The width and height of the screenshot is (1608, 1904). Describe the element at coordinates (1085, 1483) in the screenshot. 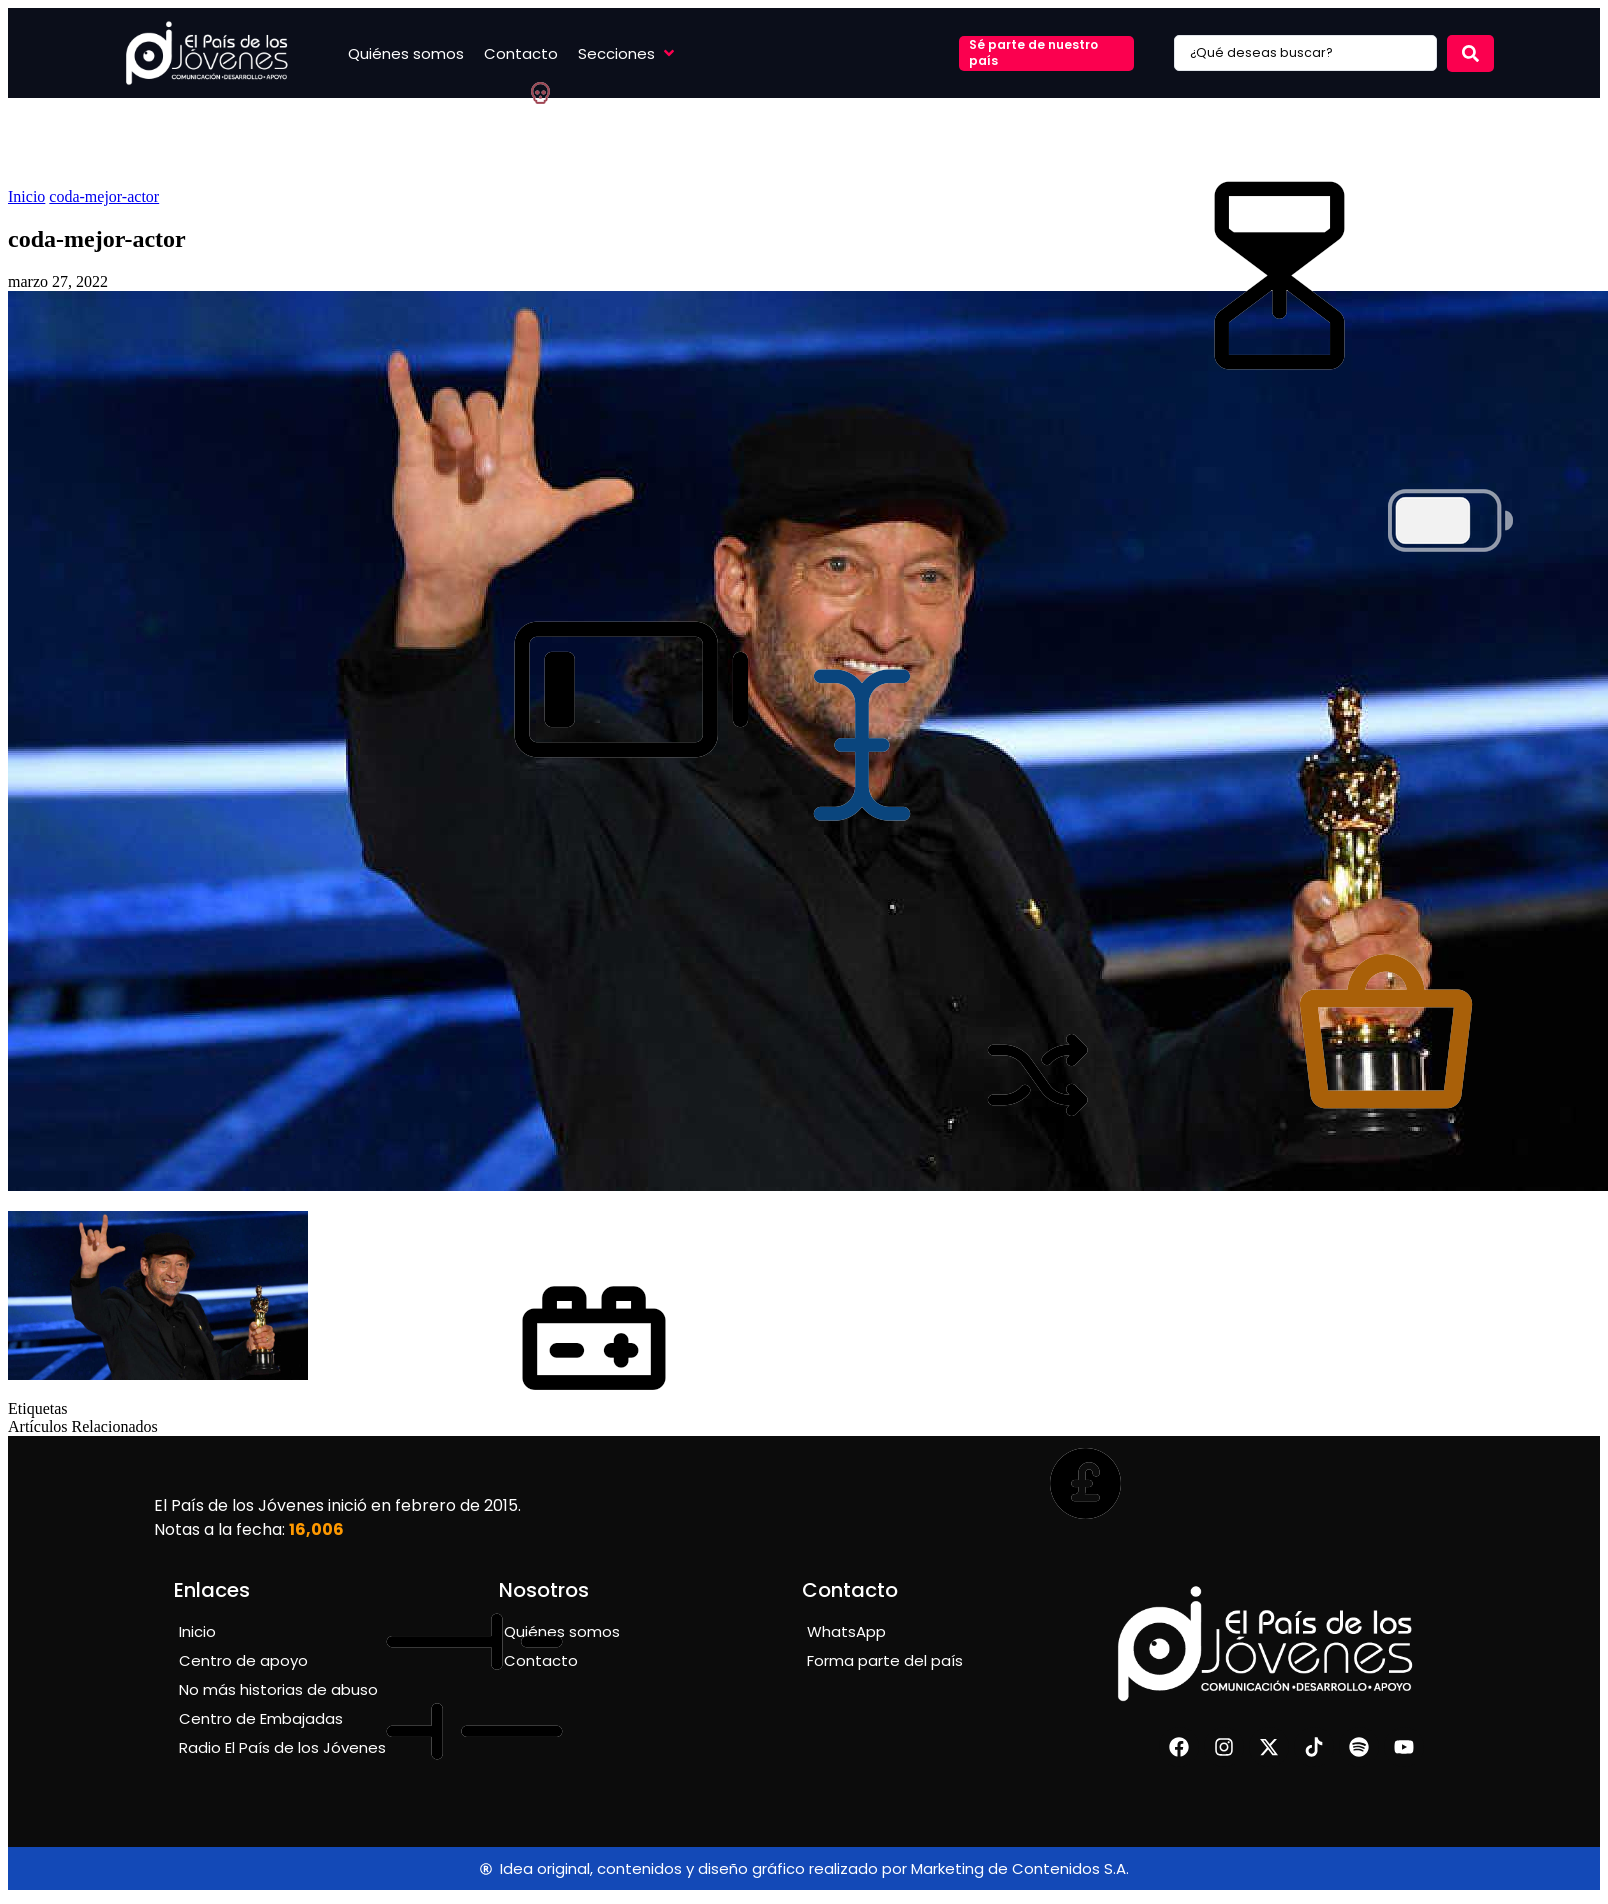

I see `view balance in British pounds` at that location.